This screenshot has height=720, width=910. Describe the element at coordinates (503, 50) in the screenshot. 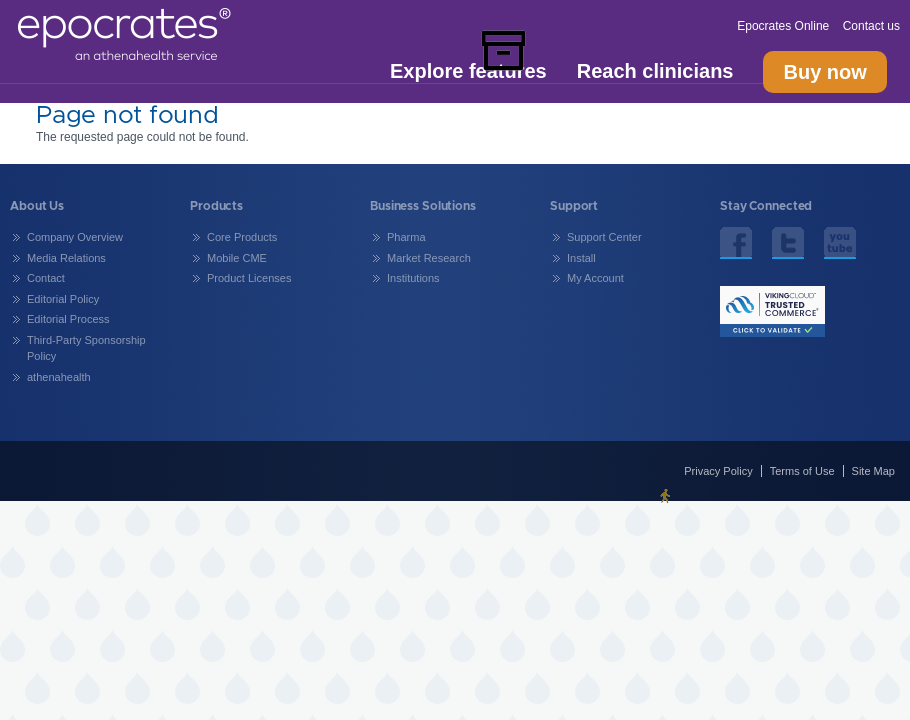

I see `archive this item` at that location.